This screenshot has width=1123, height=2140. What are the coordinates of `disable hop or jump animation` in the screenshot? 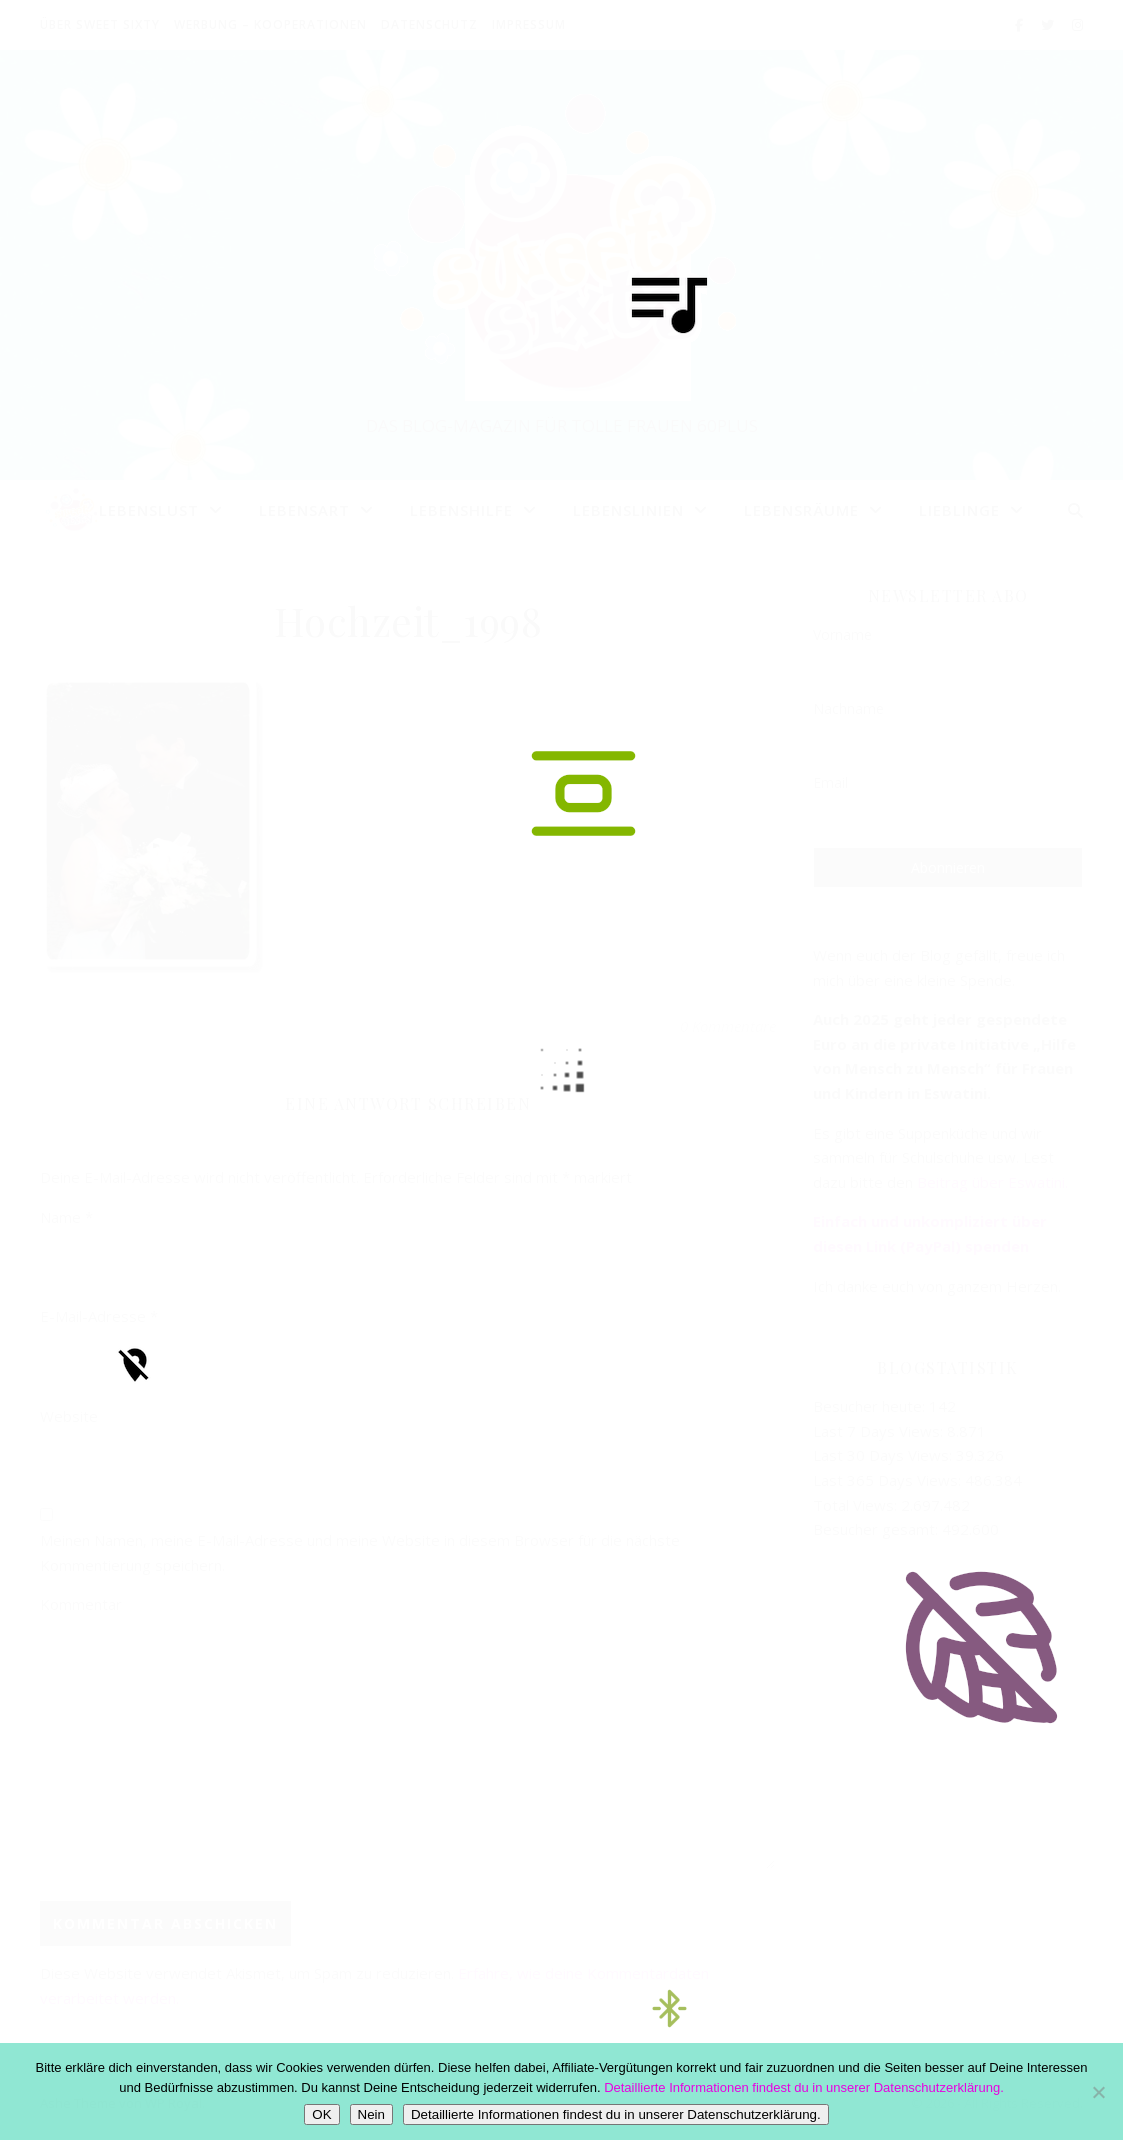 It's located at (981, 1647).